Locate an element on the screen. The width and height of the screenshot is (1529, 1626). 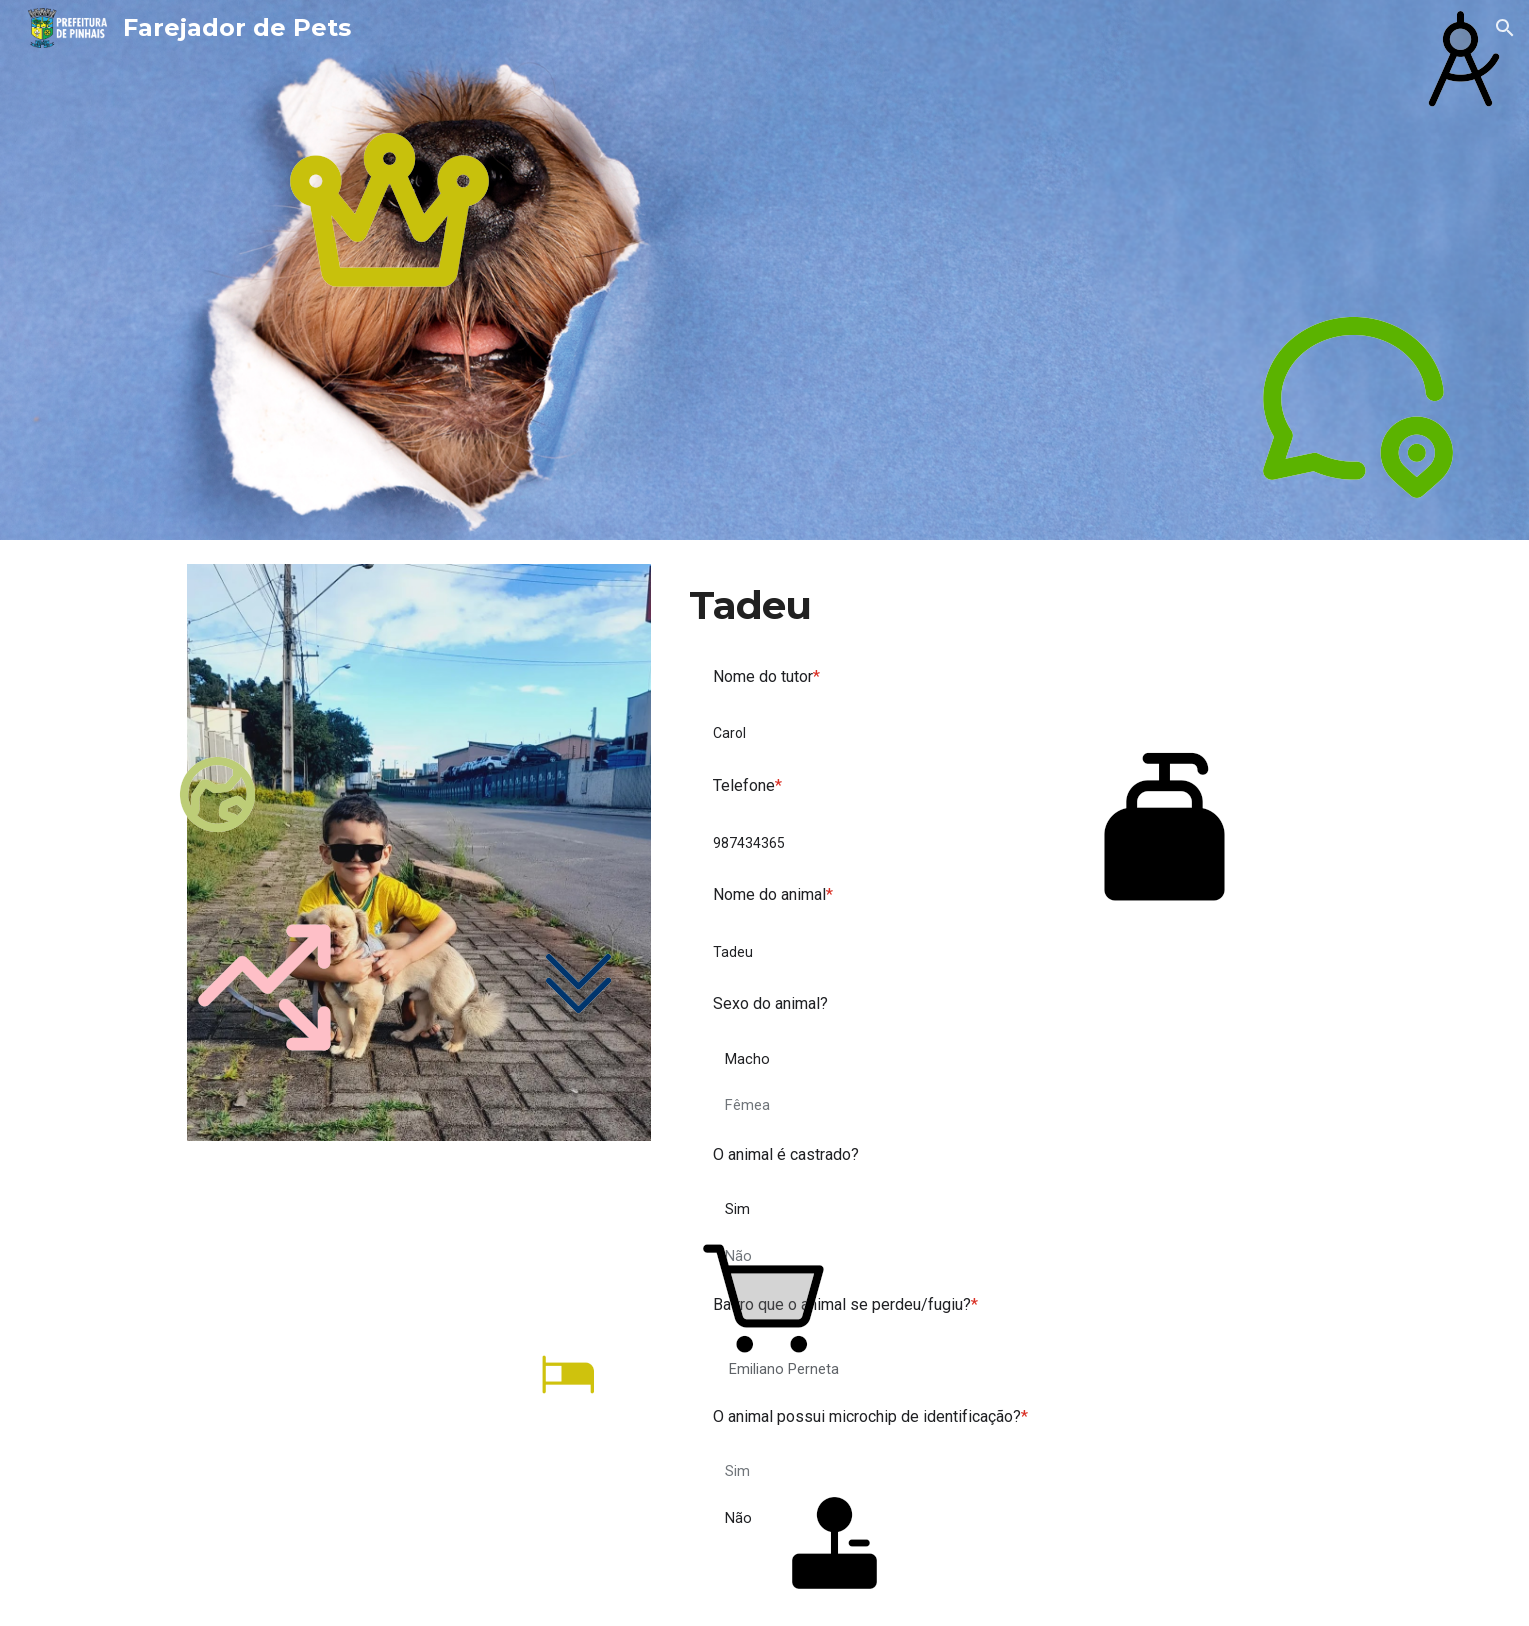
view your shopping cart is located at coordinates (765, 1298).